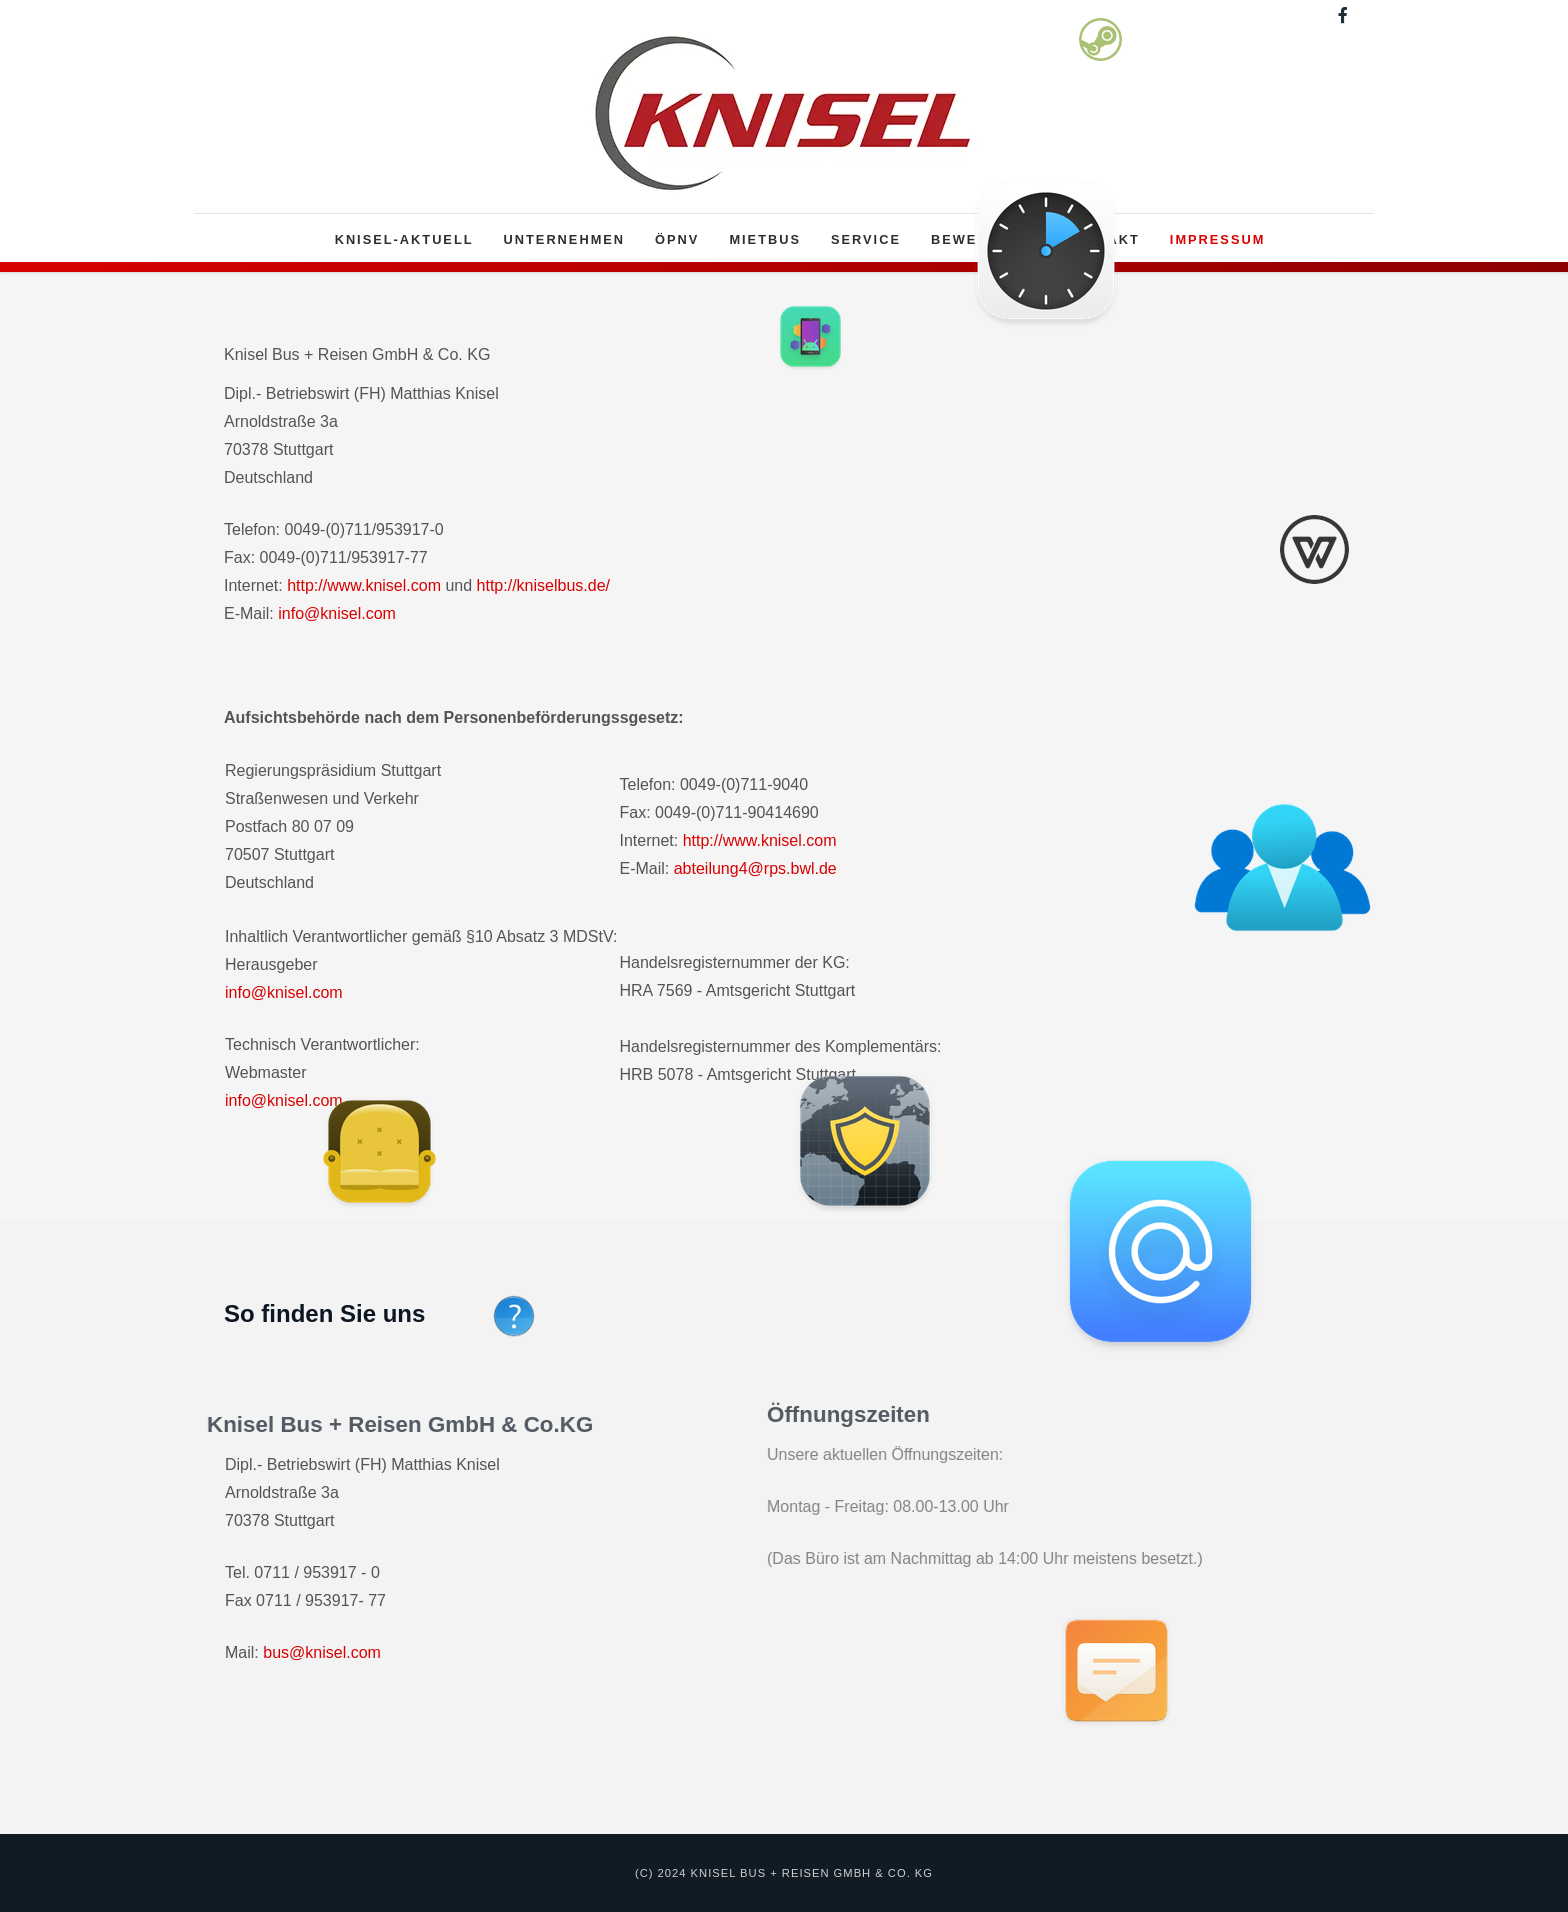  What do you see at coordinates (865, 1141) in the screenshot?
I see `open vpn settings and preferences` at bounding box center [865, 1141].